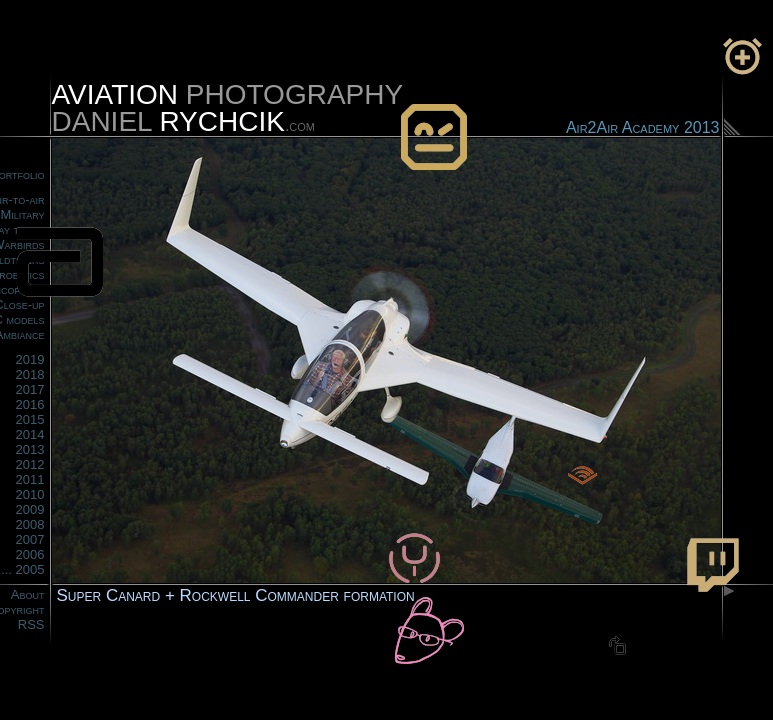  What do you see at coordinates (434, 137) in the screenshot?
I see `robot framework logo` at bounding box center [434, 137].